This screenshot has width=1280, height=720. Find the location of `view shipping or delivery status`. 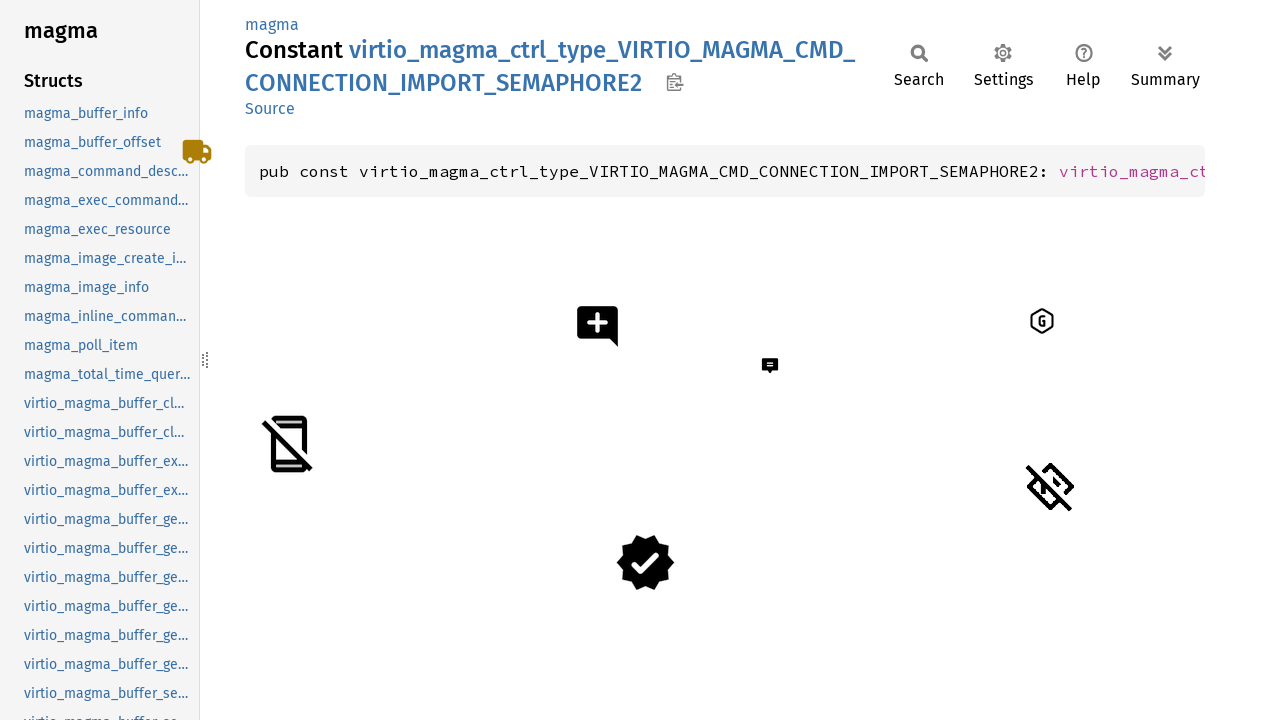

view shipping or delivery status is located at coordinates (197, 151).